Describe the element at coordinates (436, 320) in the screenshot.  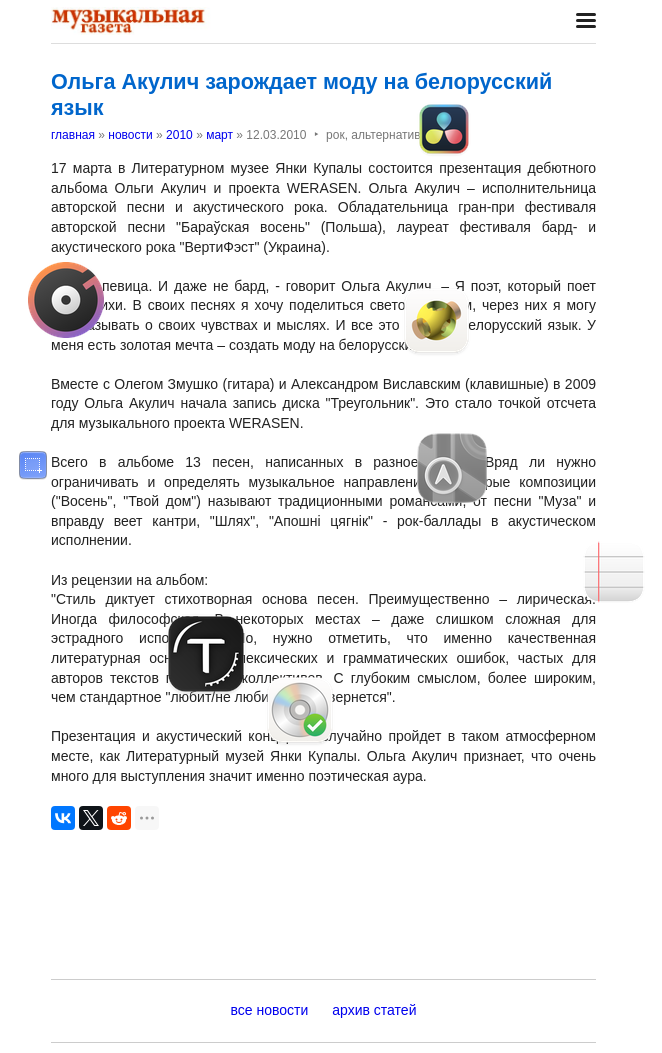
I see `open openscad 3d modeling application` at that location.